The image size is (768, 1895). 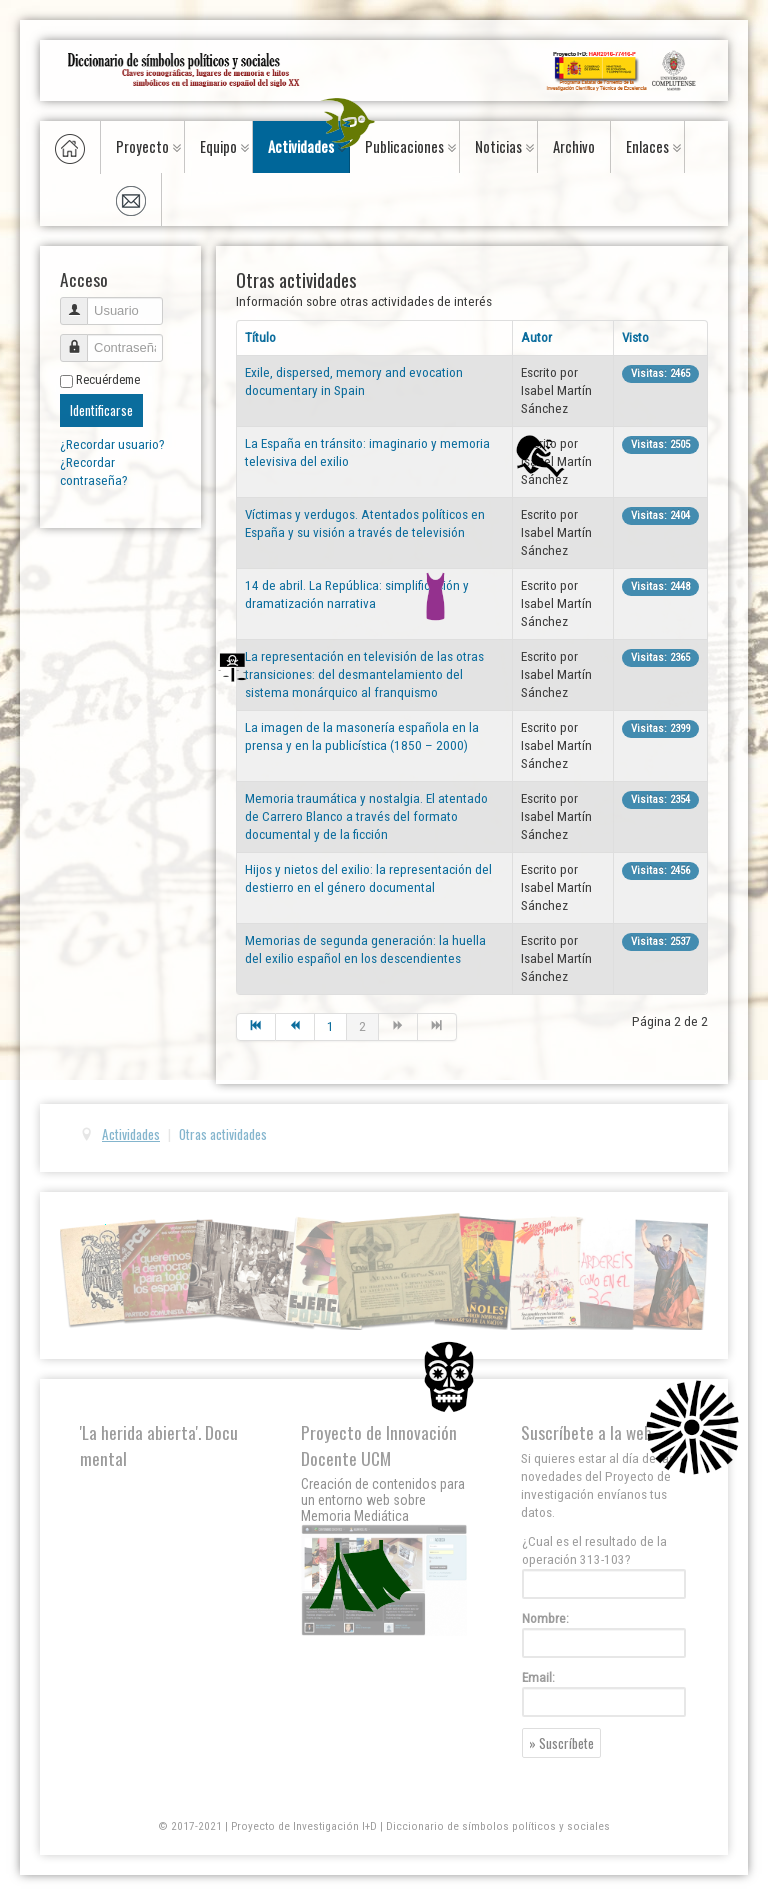 I want to click on día de los muertos themed game element or decoration, so click(x=449, y=1376).